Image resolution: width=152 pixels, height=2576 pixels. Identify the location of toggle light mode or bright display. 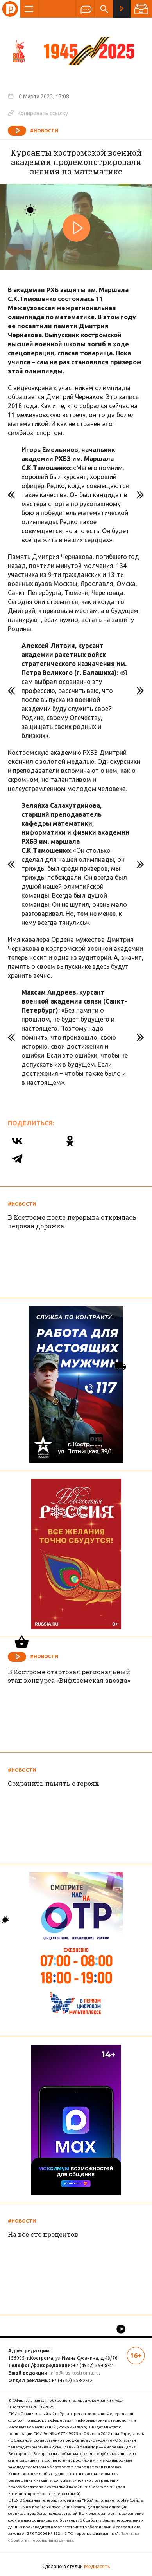
(30, 210).